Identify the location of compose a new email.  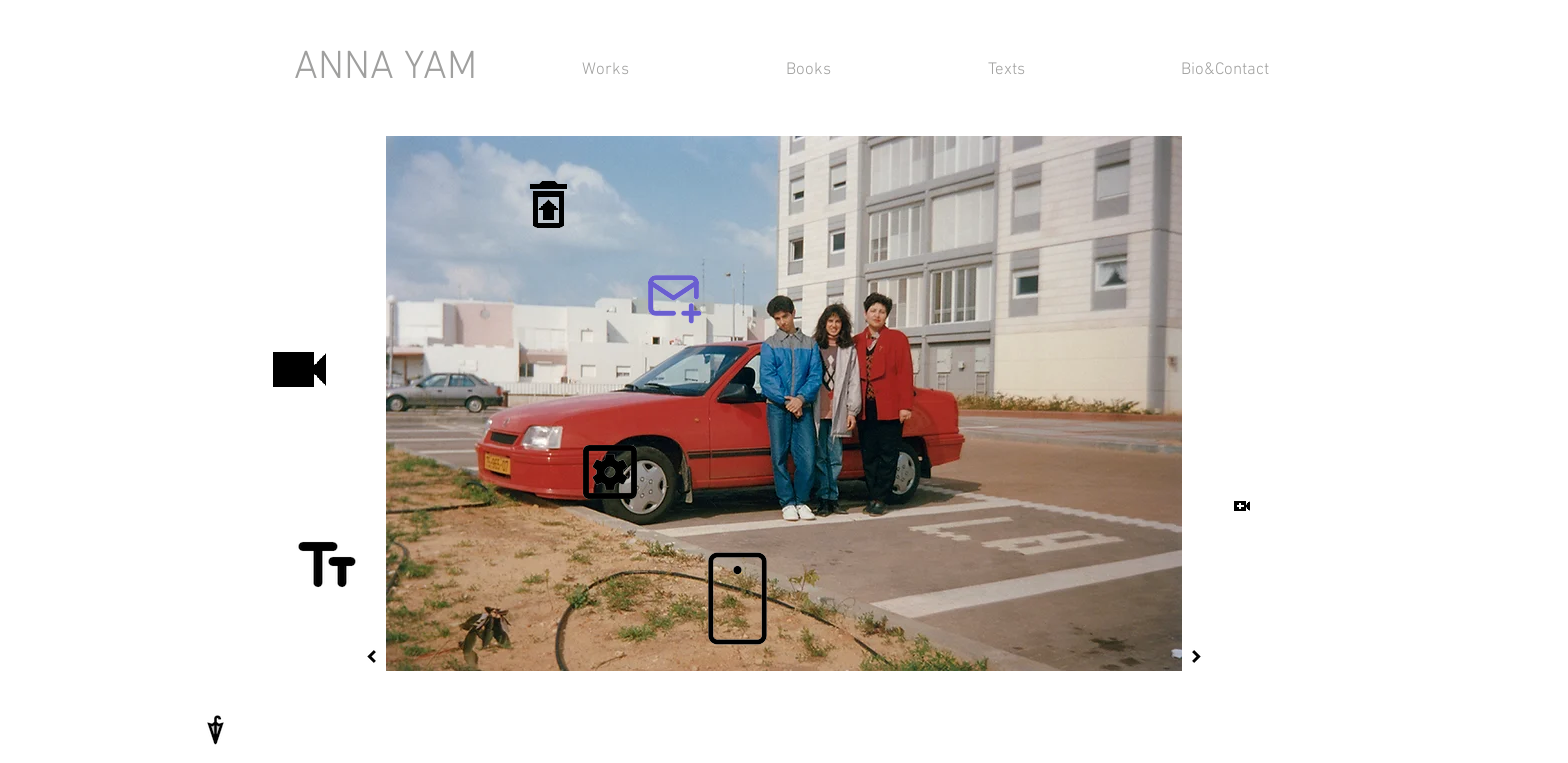
(673, 295).